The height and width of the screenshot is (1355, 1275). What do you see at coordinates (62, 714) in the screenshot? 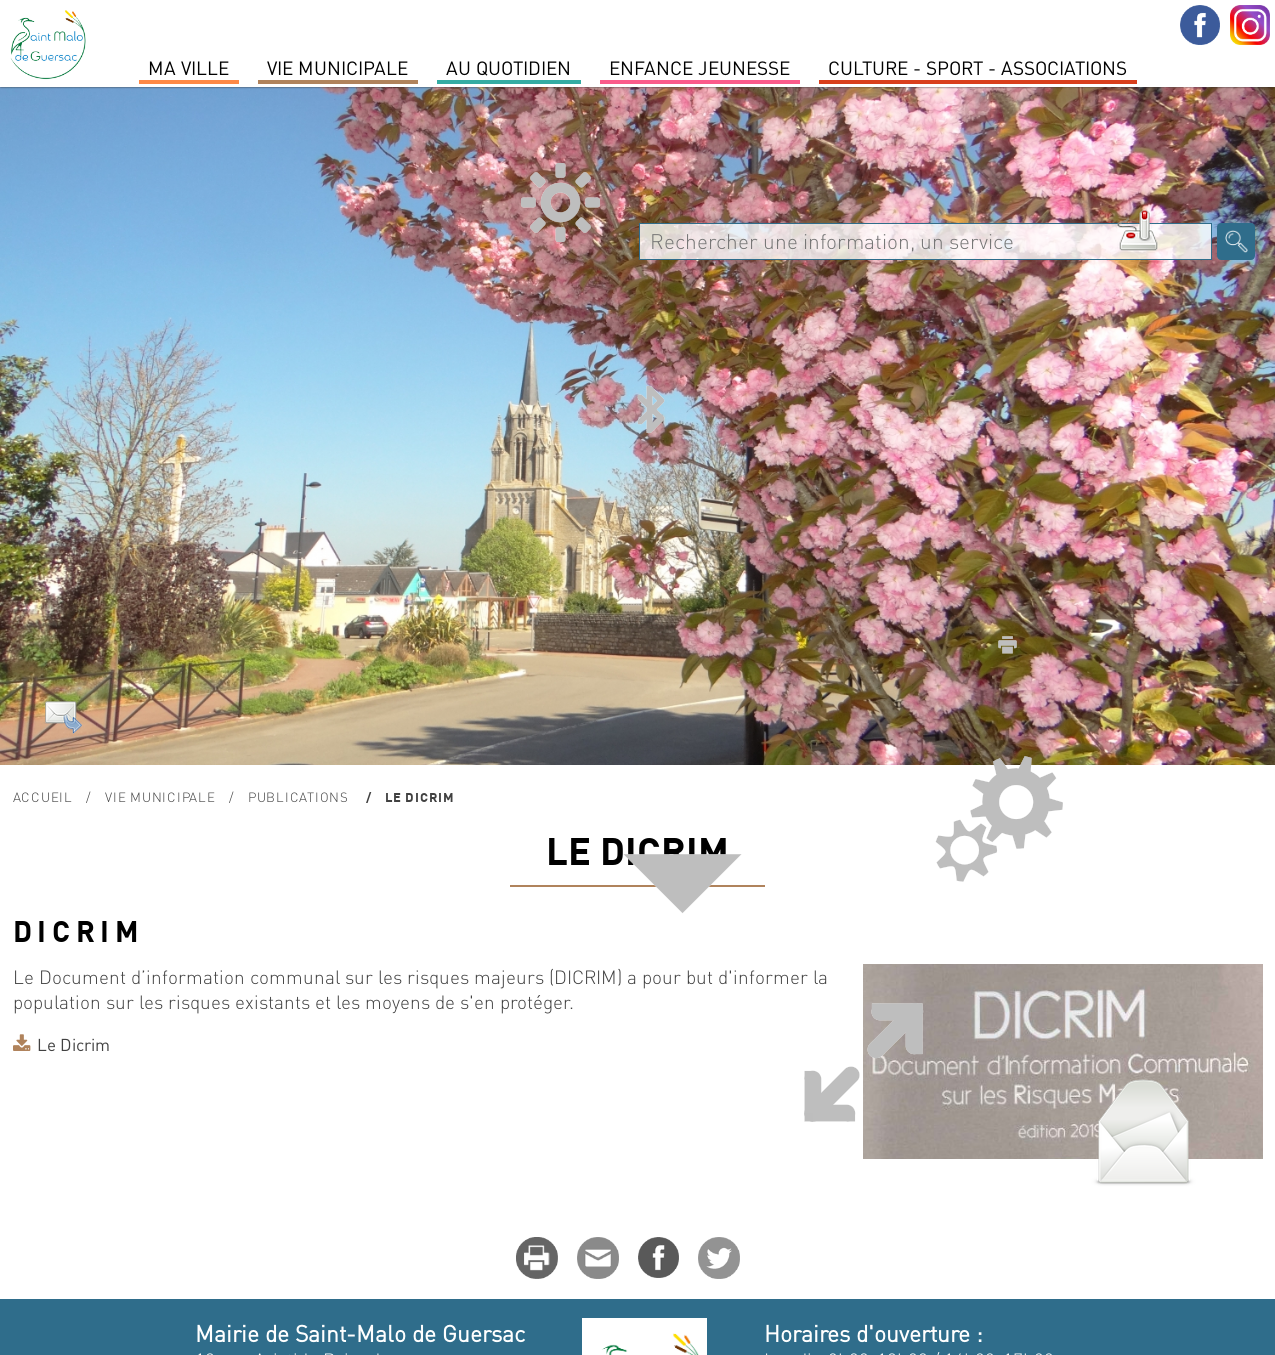
I see `forward this email to another recipient` at bounding box center [62, 714].